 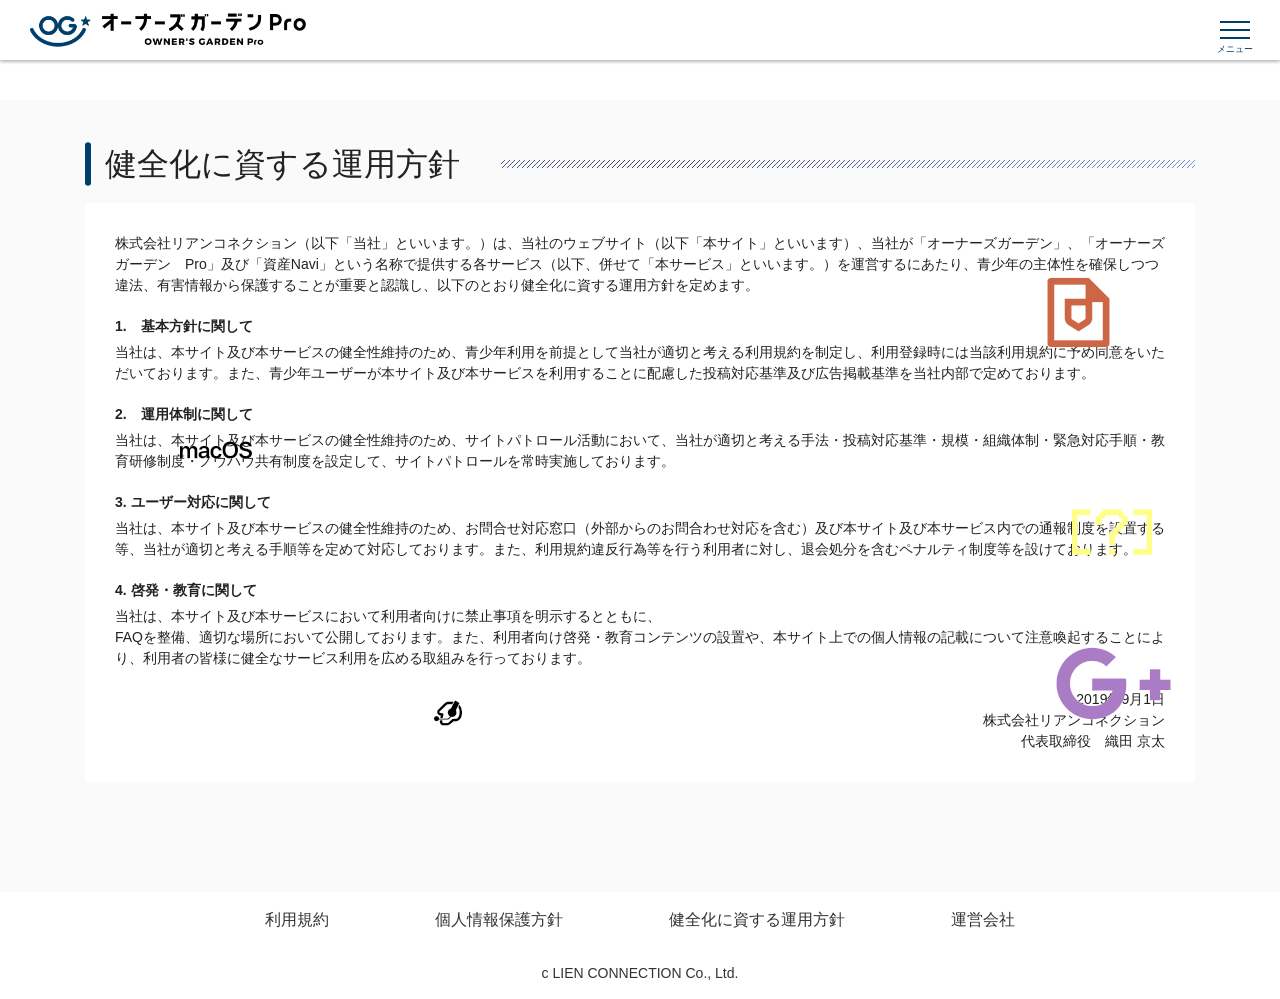 What do you see at coordinates (1078, 312) in the screenshot?
I see `view protected or secured document` at bounding box center [1078, 312].